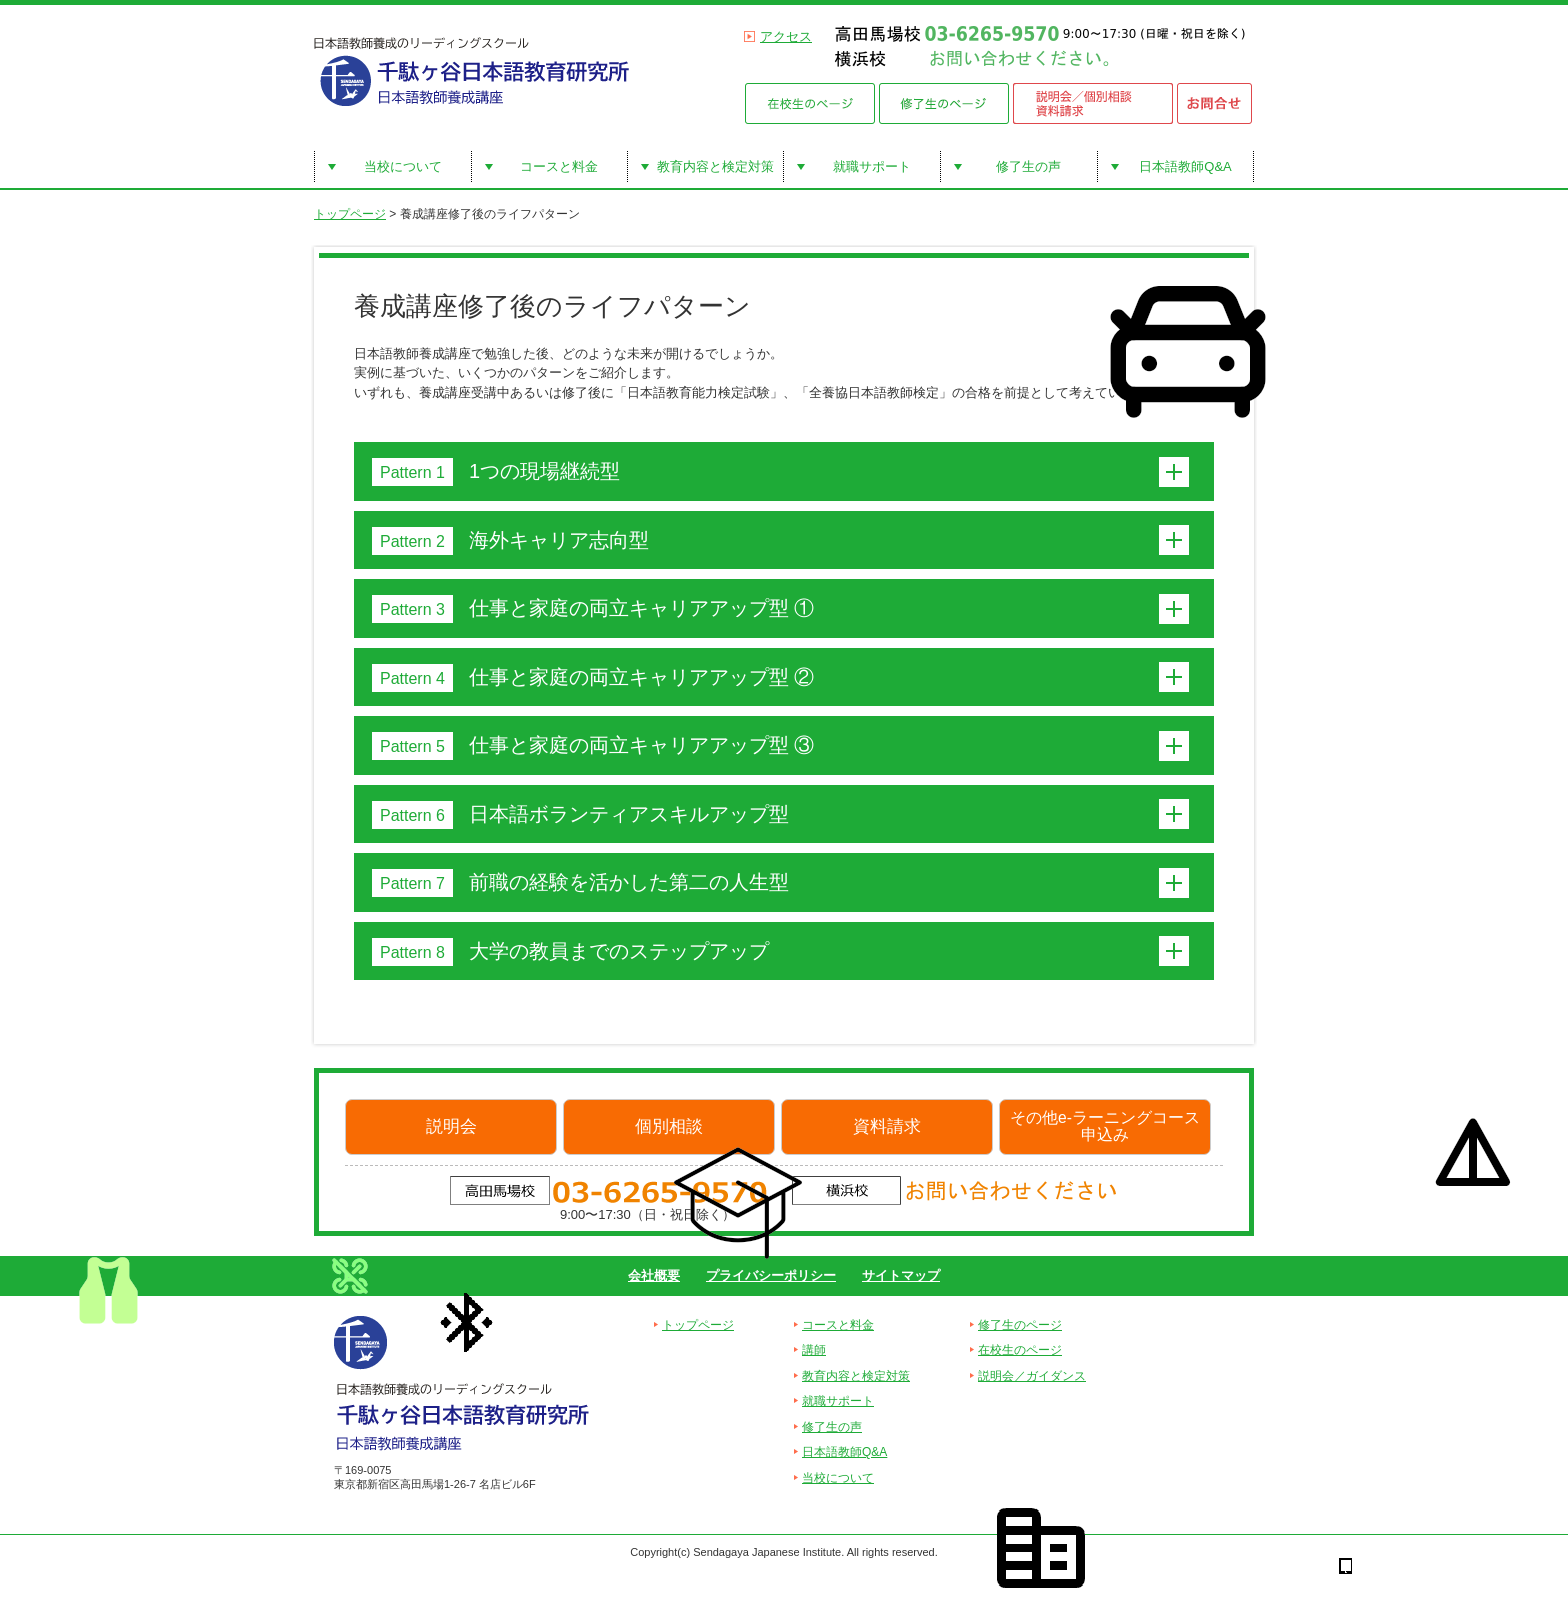 This screenshot has height=1603, width=1568. Describe the element at coordinates (1041, 1548) in the screenshot. I see `view company or organization details` at that location.